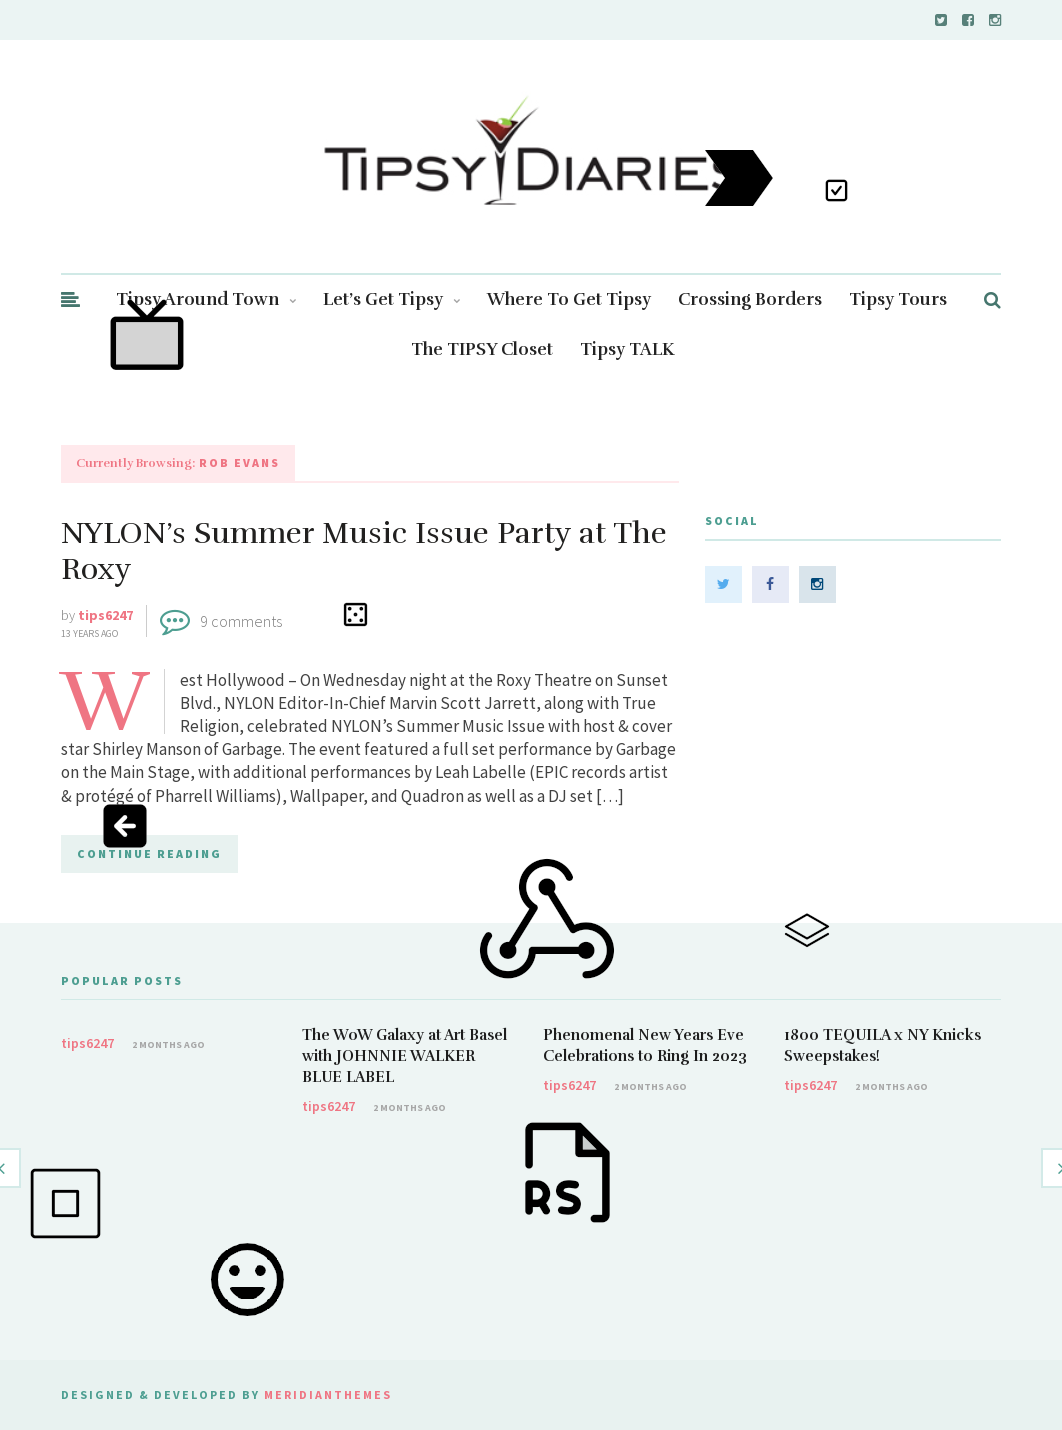 Image resolution: width=1062 pixels, height=1430 pixels. I want to click on go back to the previous screen, so click(125, 826).